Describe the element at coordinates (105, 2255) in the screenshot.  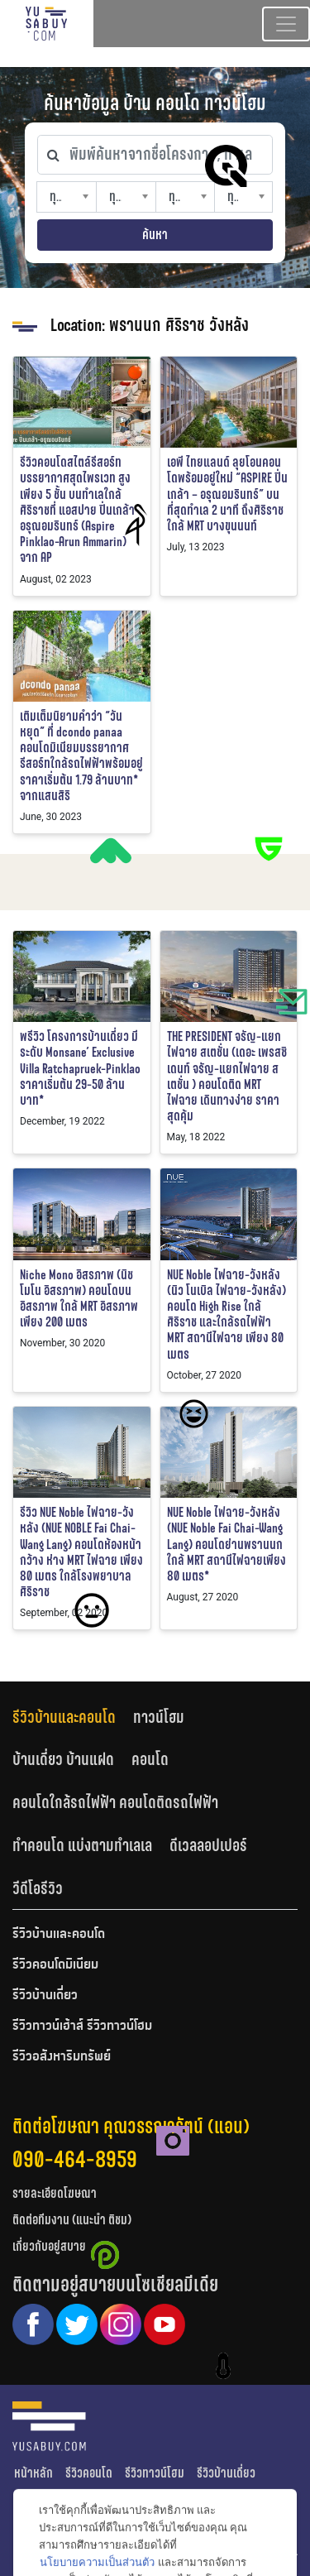
I see `processwire CMS logo` at that location.